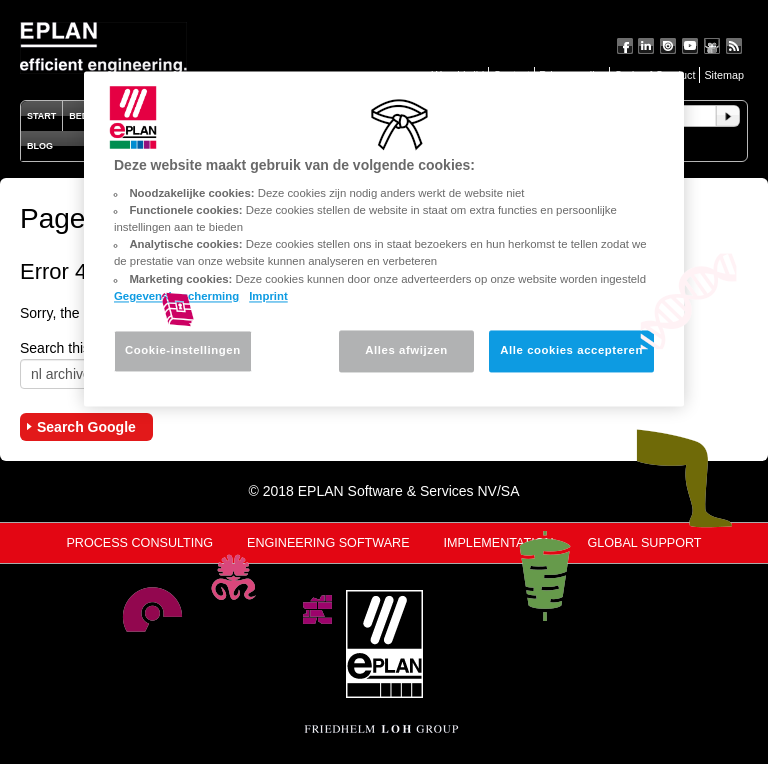 The image size is (768, 764). Describe the element at coordinates (685, 478) in the screenshot. I see `select leg in body part anatomy diagram` at that location.